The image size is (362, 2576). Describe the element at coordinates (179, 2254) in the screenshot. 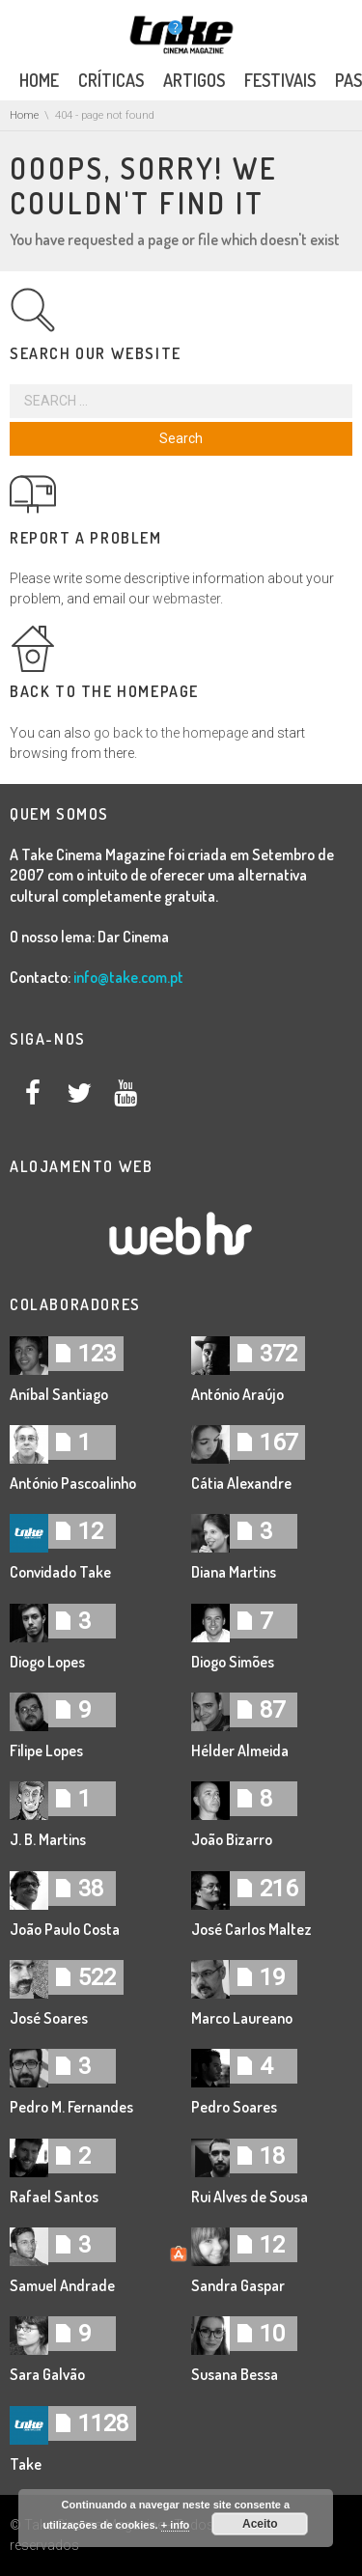

I see `open the software center to browse and install applications` at that location.